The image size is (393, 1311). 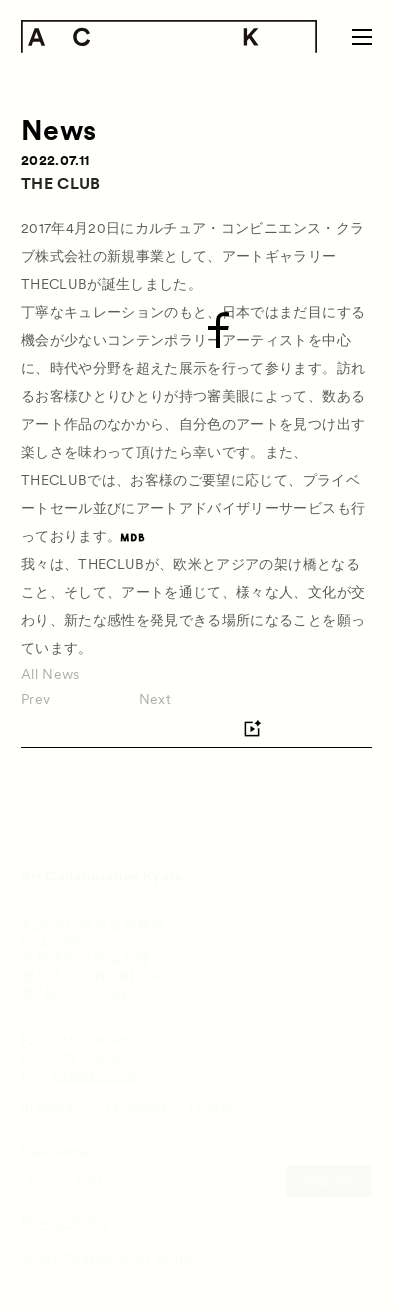 I want to click on MDBootstrap brand logo, so click(x=132, y=537).